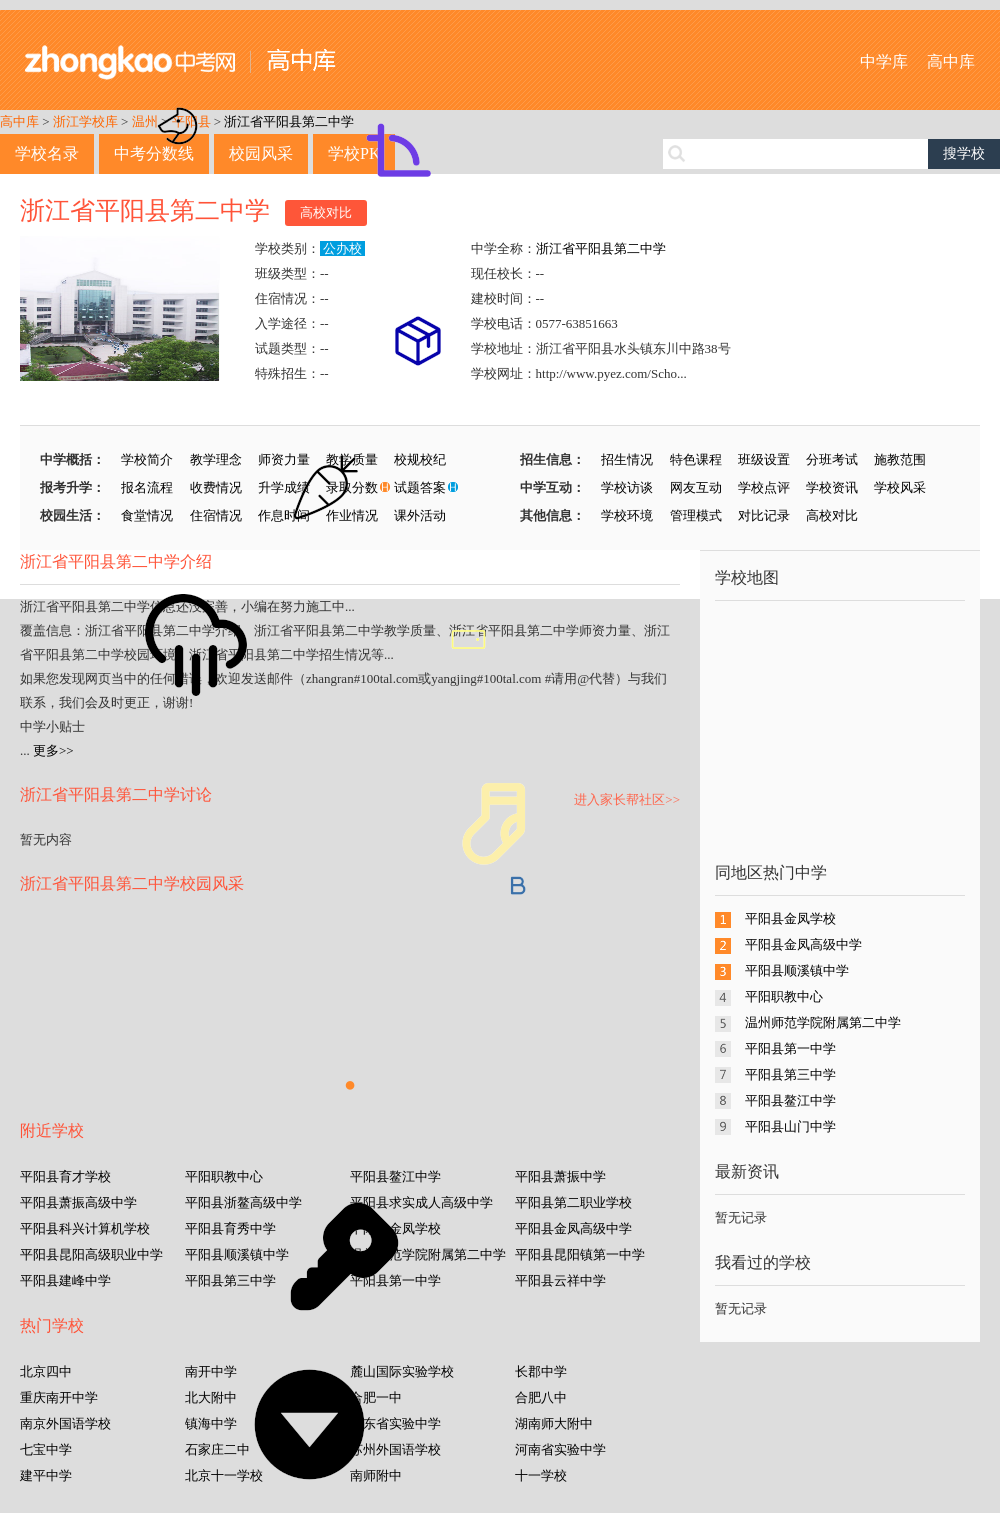  What do you see at coordinates (324, 488) in the screenshot?
I see `browse vegetable or produce category` at bounding box center [324, 488].